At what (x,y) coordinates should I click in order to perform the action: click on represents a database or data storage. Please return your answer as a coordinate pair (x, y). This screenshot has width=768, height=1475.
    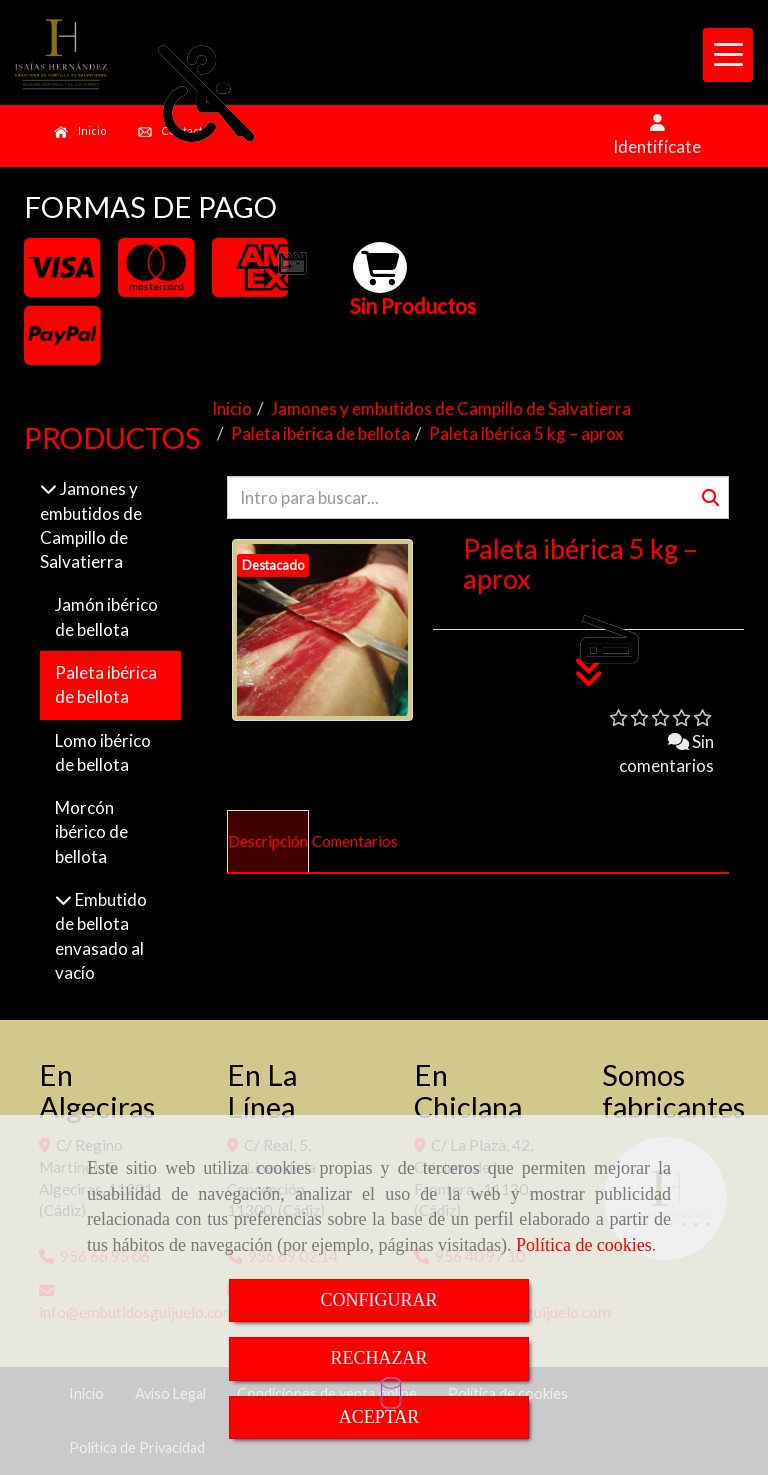
    Looking at the image, I should click on (391, 1393).